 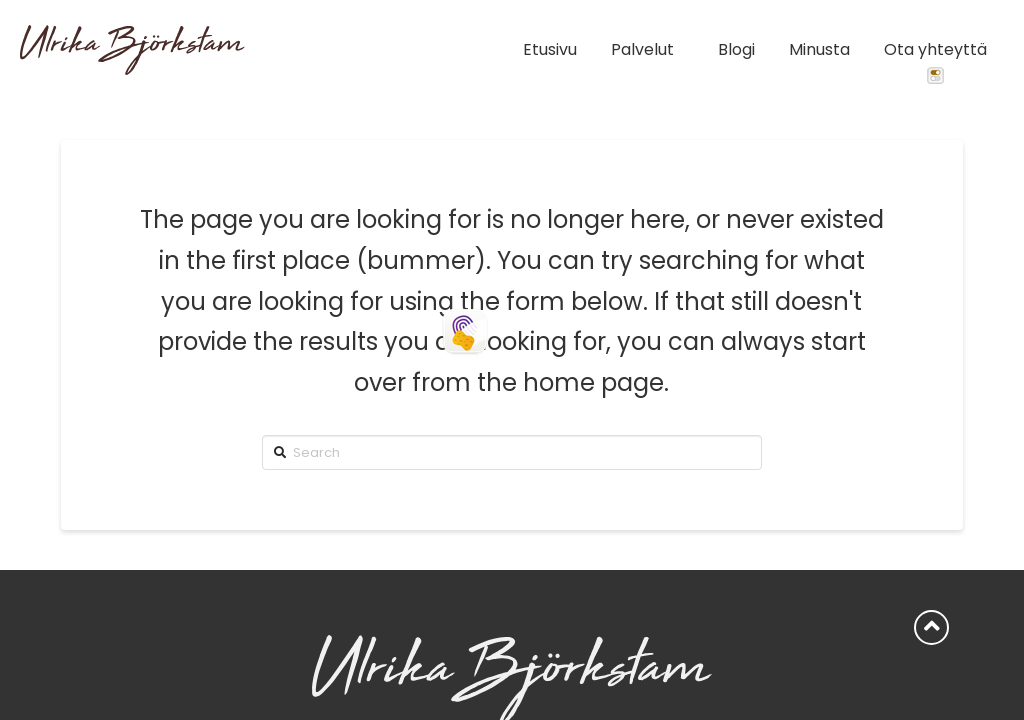 What do you see at coordinates (465, 331) in the screenshot?
I see `open metadata cleaner app` at bounding box center [465, 331].